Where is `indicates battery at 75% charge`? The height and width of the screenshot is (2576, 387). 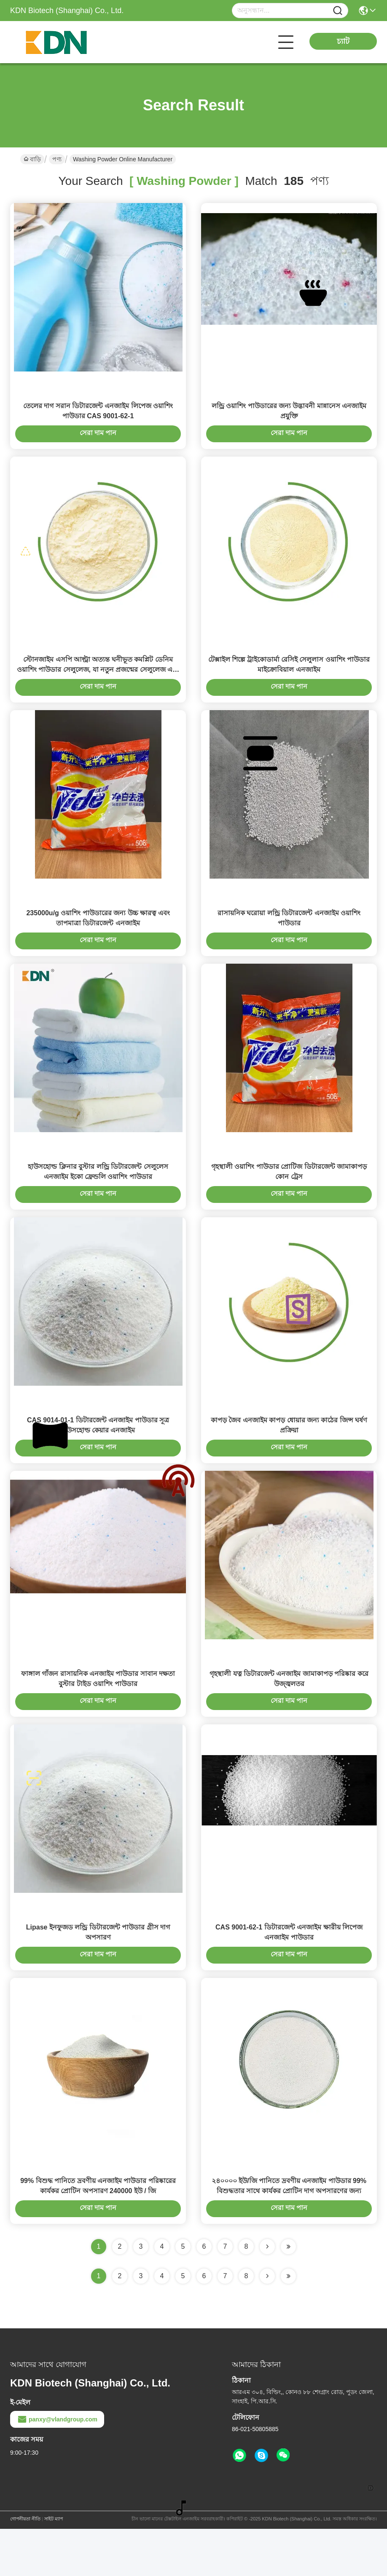 indicates battery at 75% charge is located at coordinates (371, 2488).